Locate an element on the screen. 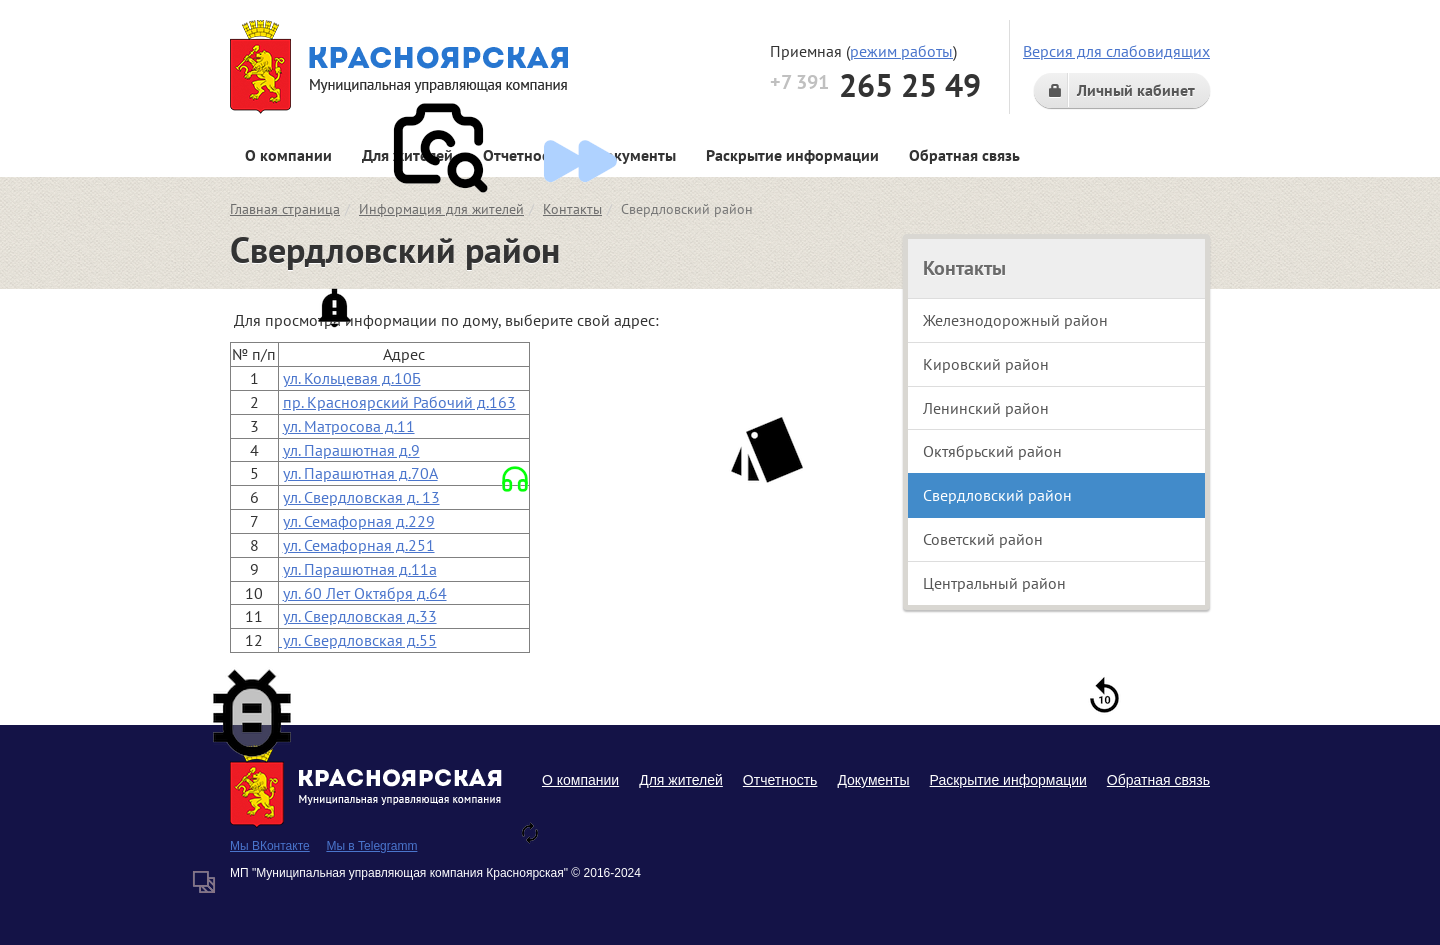 The width and height of the screenshot is (1440, 945). refresh or reload content is located at coordinates (530, 833).